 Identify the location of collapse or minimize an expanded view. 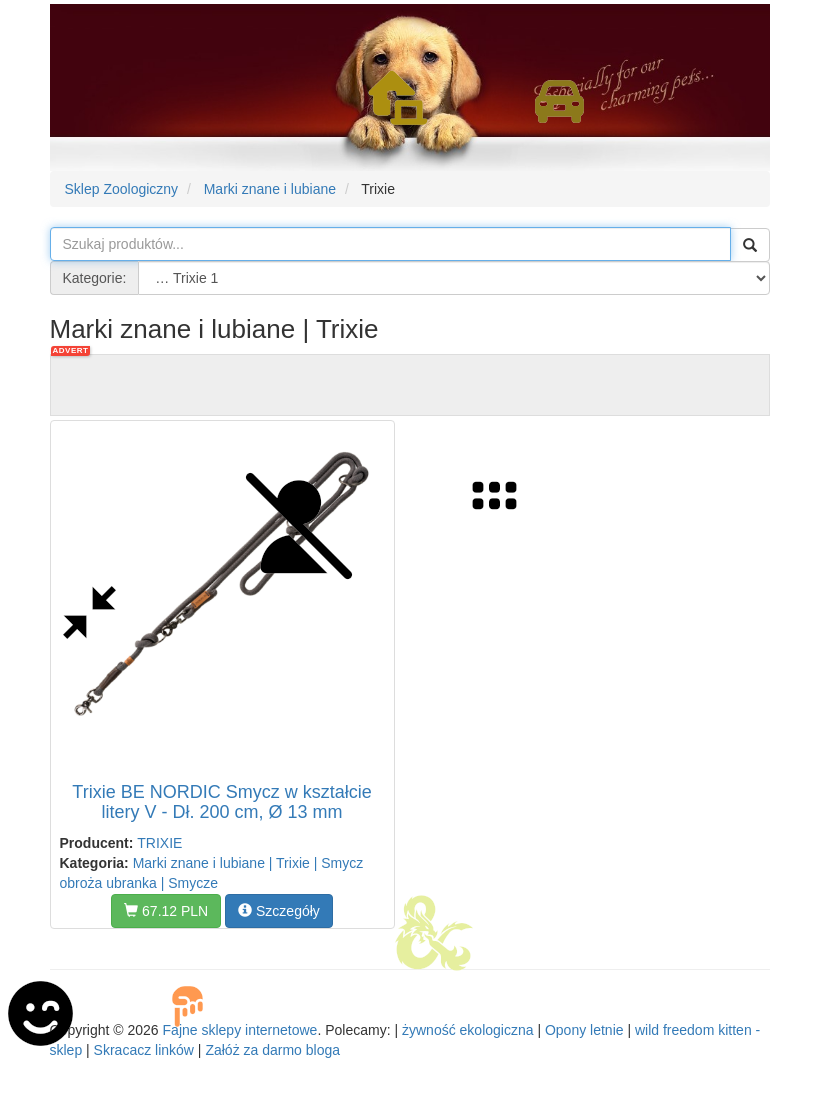
(89, 612).